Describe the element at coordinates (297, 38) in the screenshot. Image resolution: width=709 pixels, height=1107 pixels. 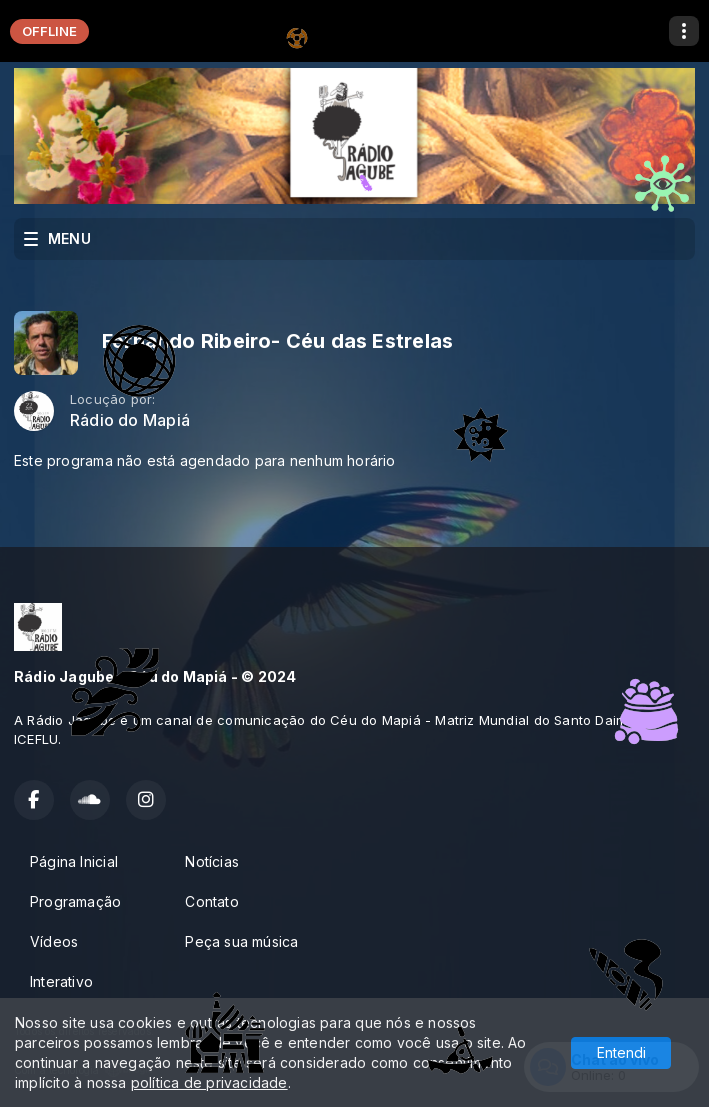
I see `throwing weapon or shuriken item in game inventory` at that location.